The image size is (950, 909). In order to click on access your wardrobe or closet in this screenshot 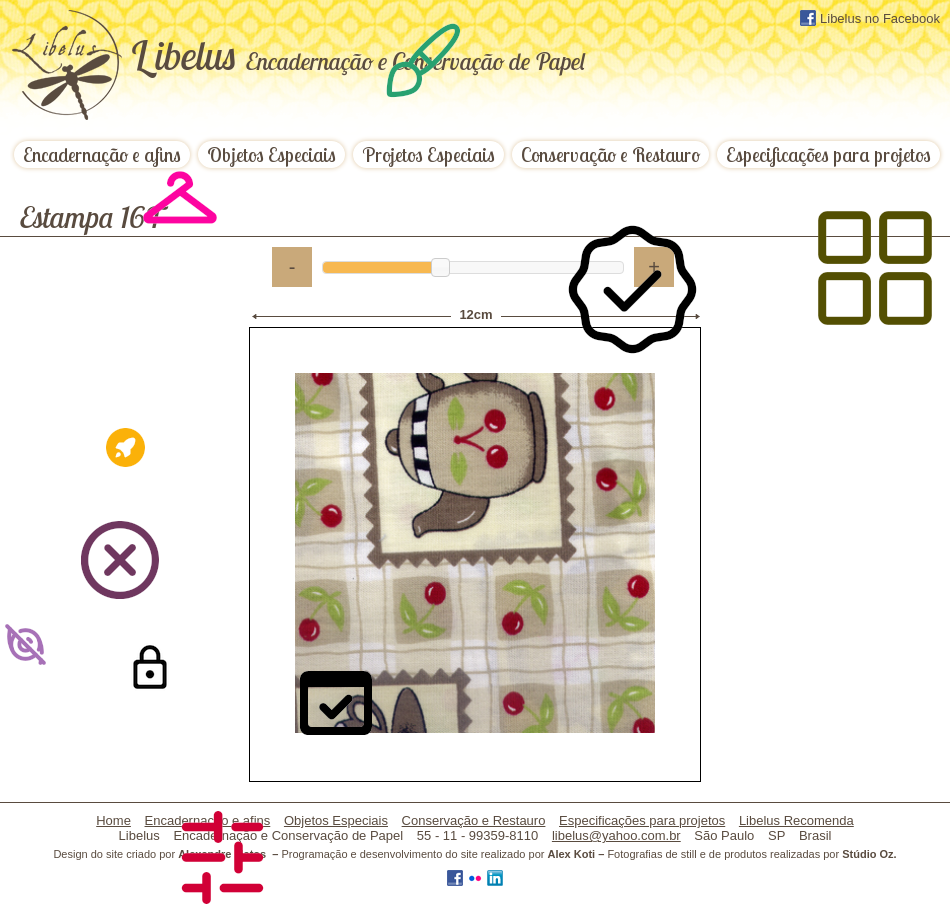, I will do `click(180, 201)`.